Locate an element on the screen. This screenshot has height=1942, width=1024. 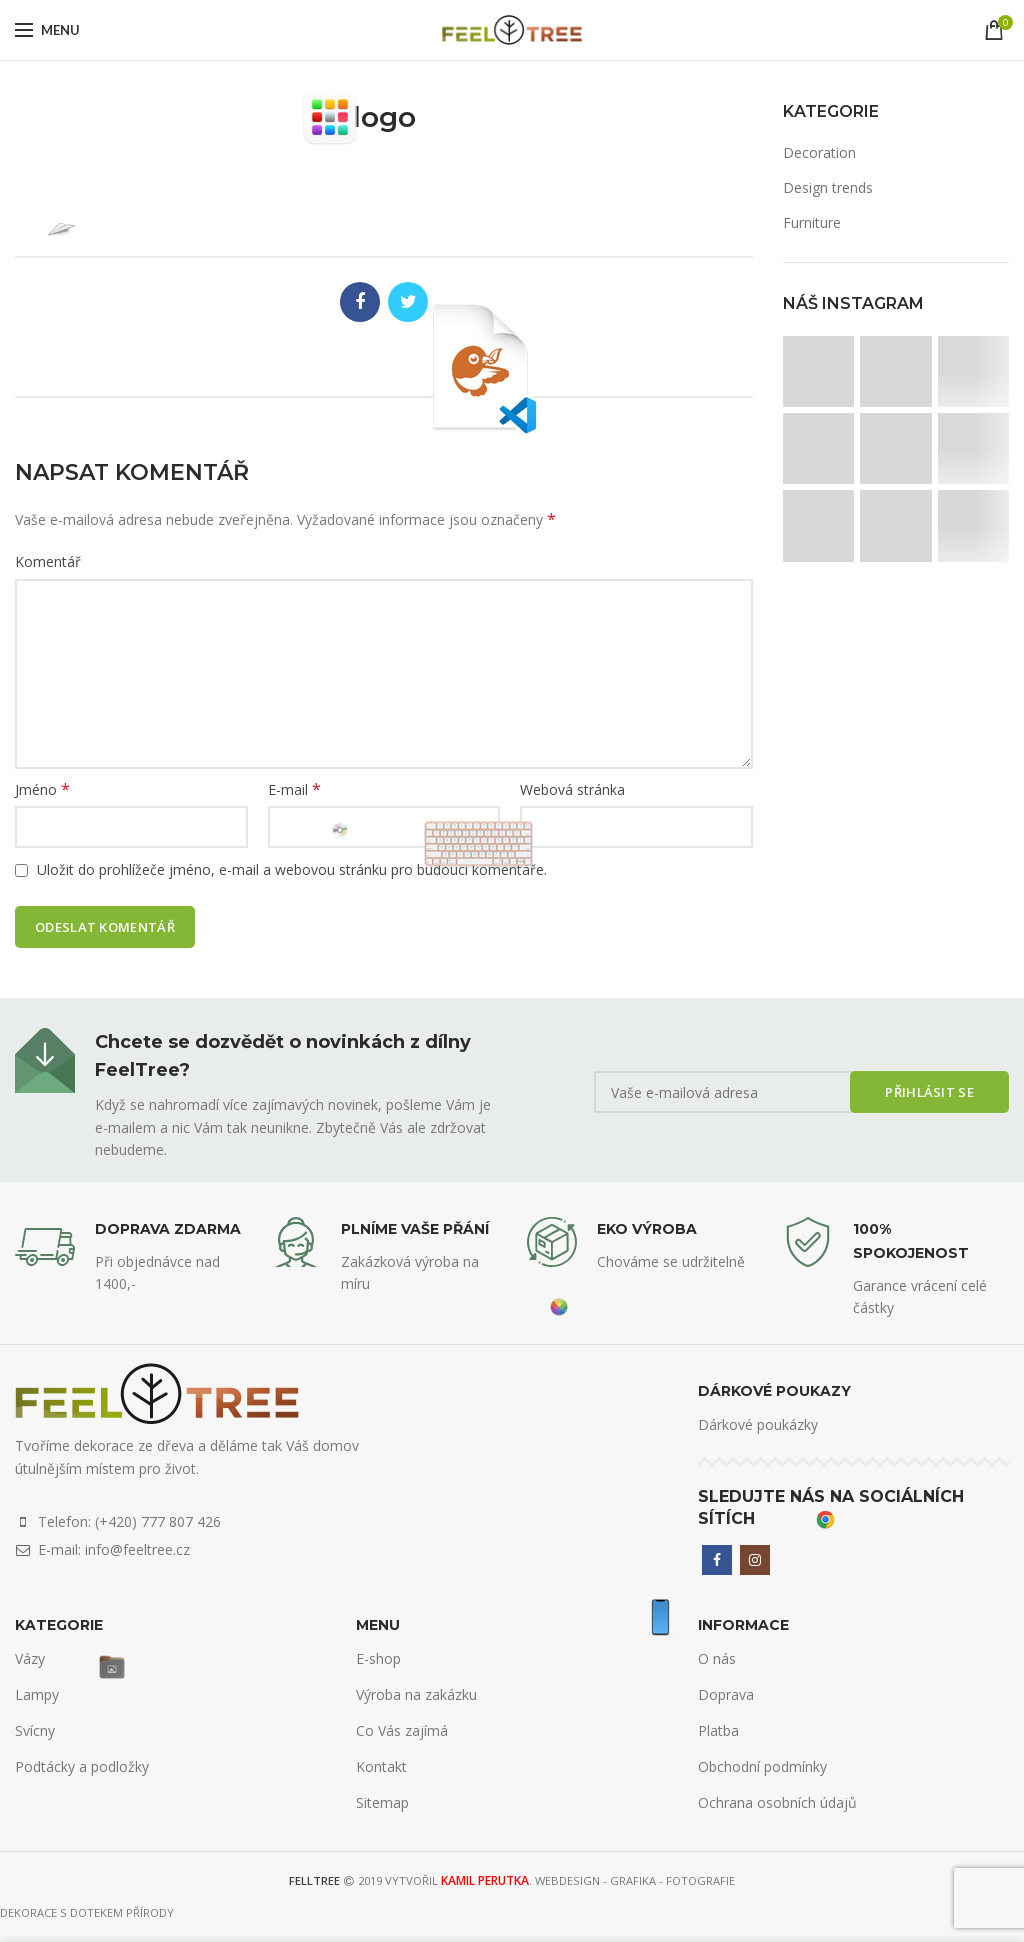
open your pictures folder is located at coordinates (112, 1667).